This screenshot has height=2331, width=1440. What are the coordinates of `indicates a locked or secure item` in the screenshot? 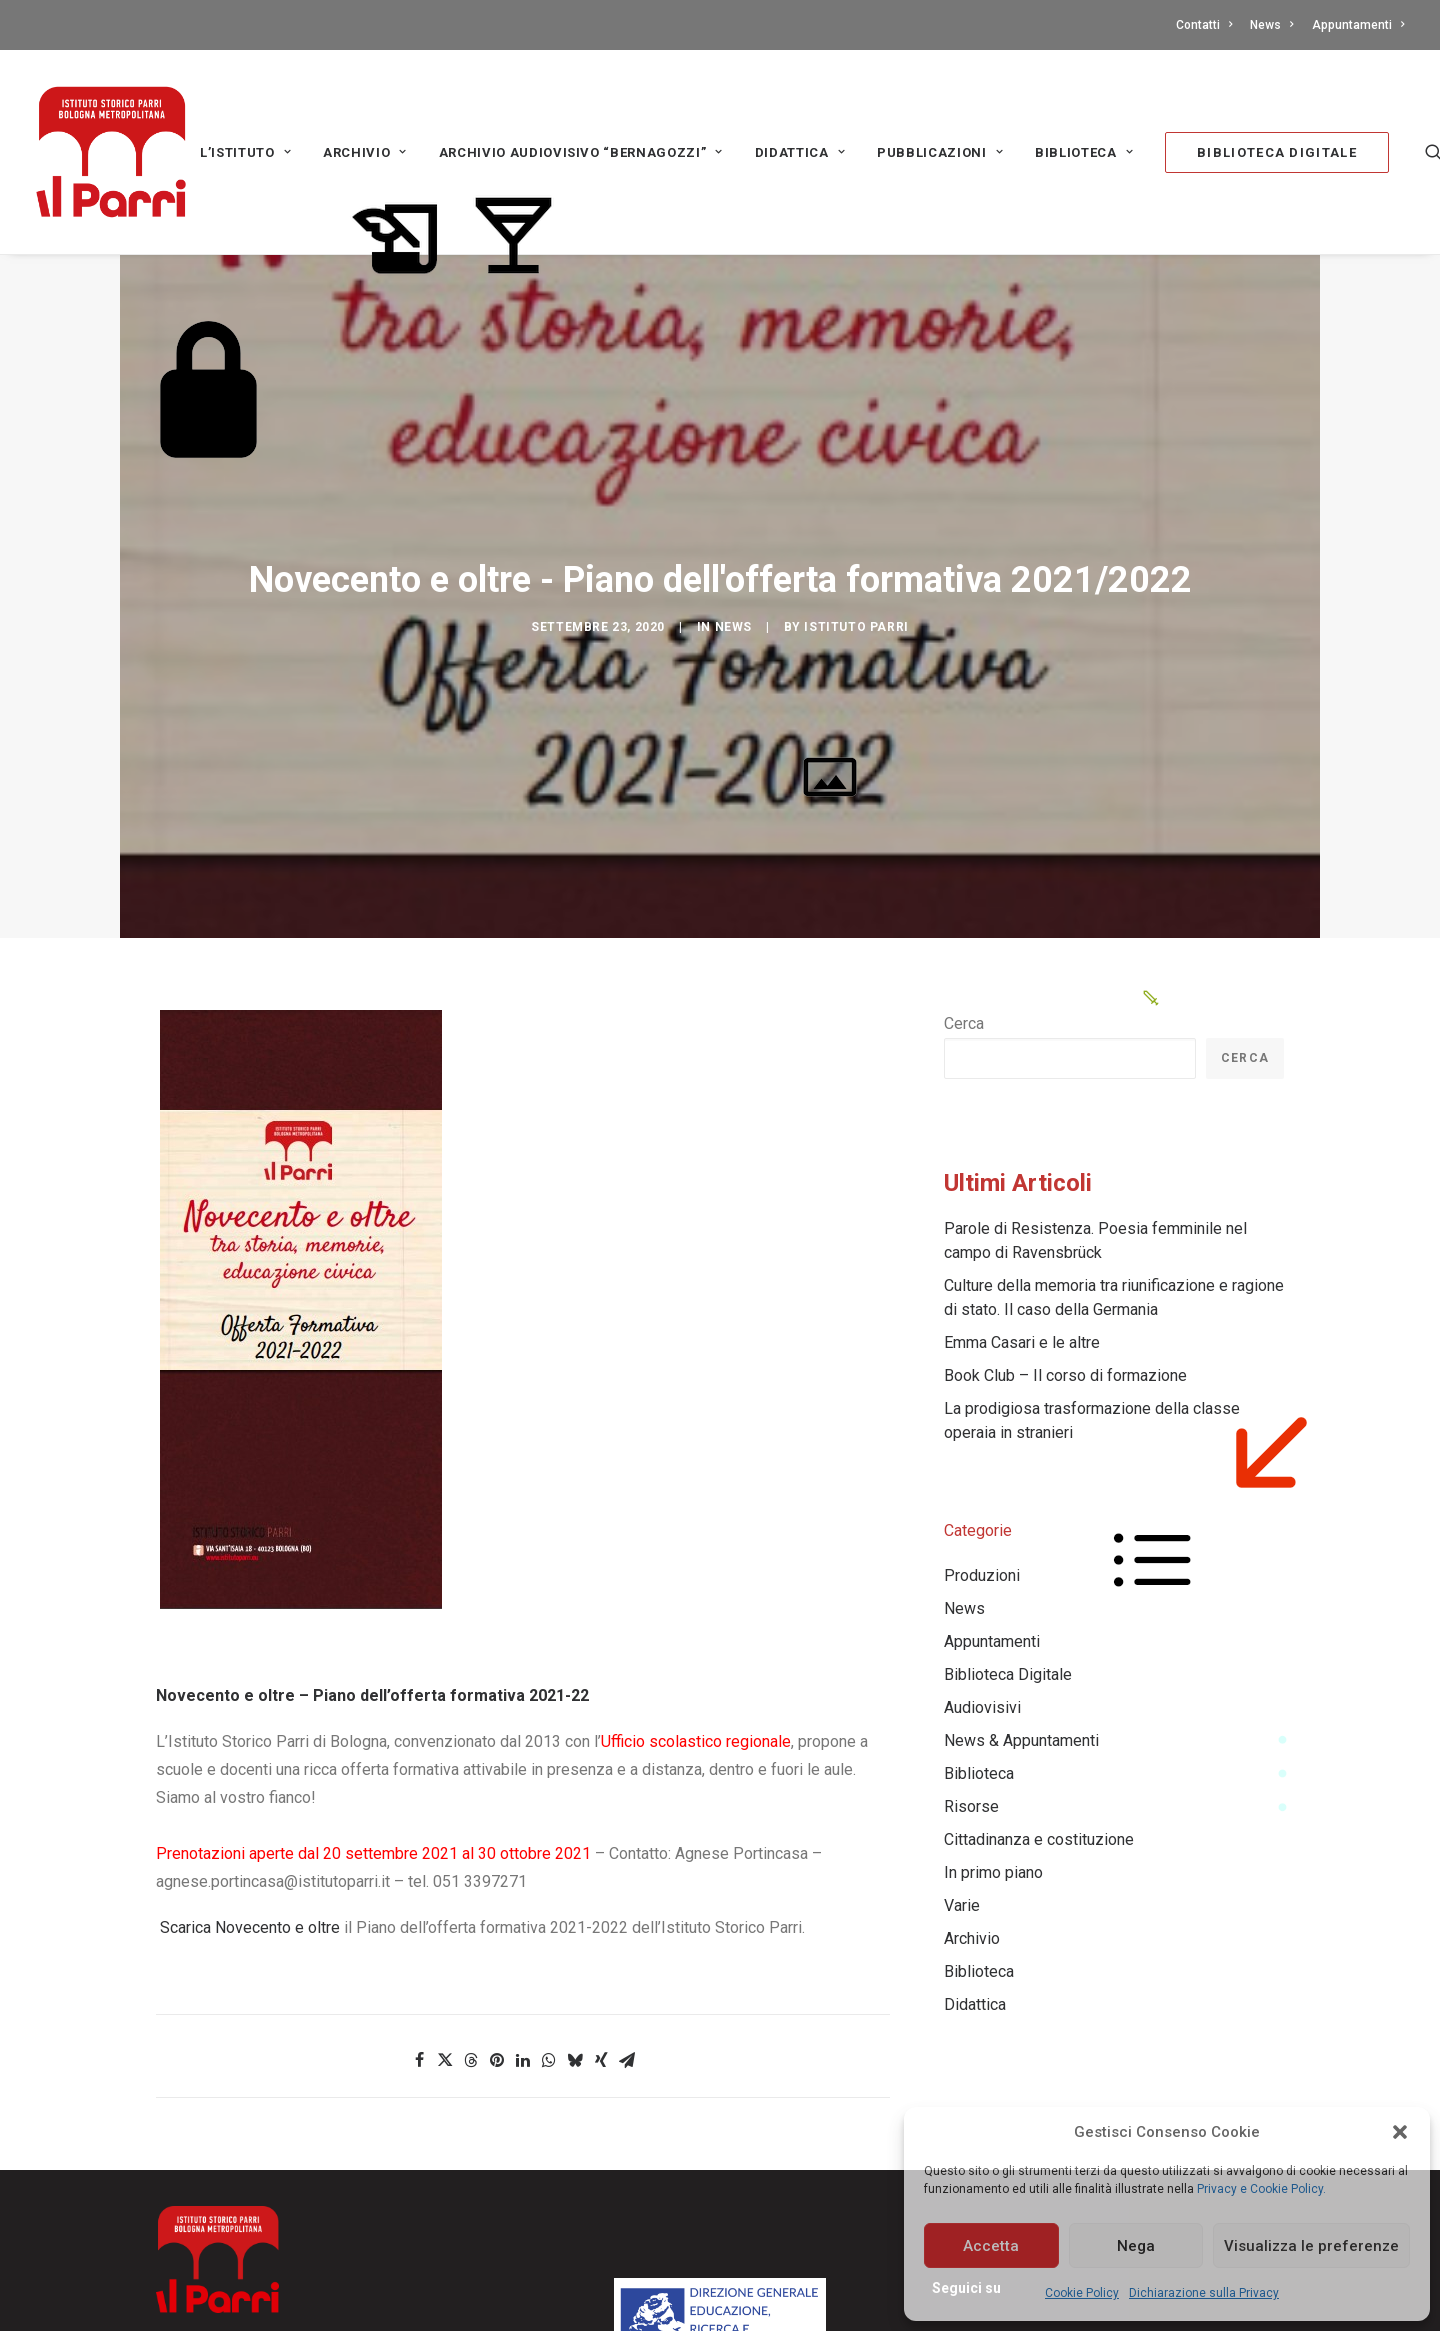 It's located at (208, 393).